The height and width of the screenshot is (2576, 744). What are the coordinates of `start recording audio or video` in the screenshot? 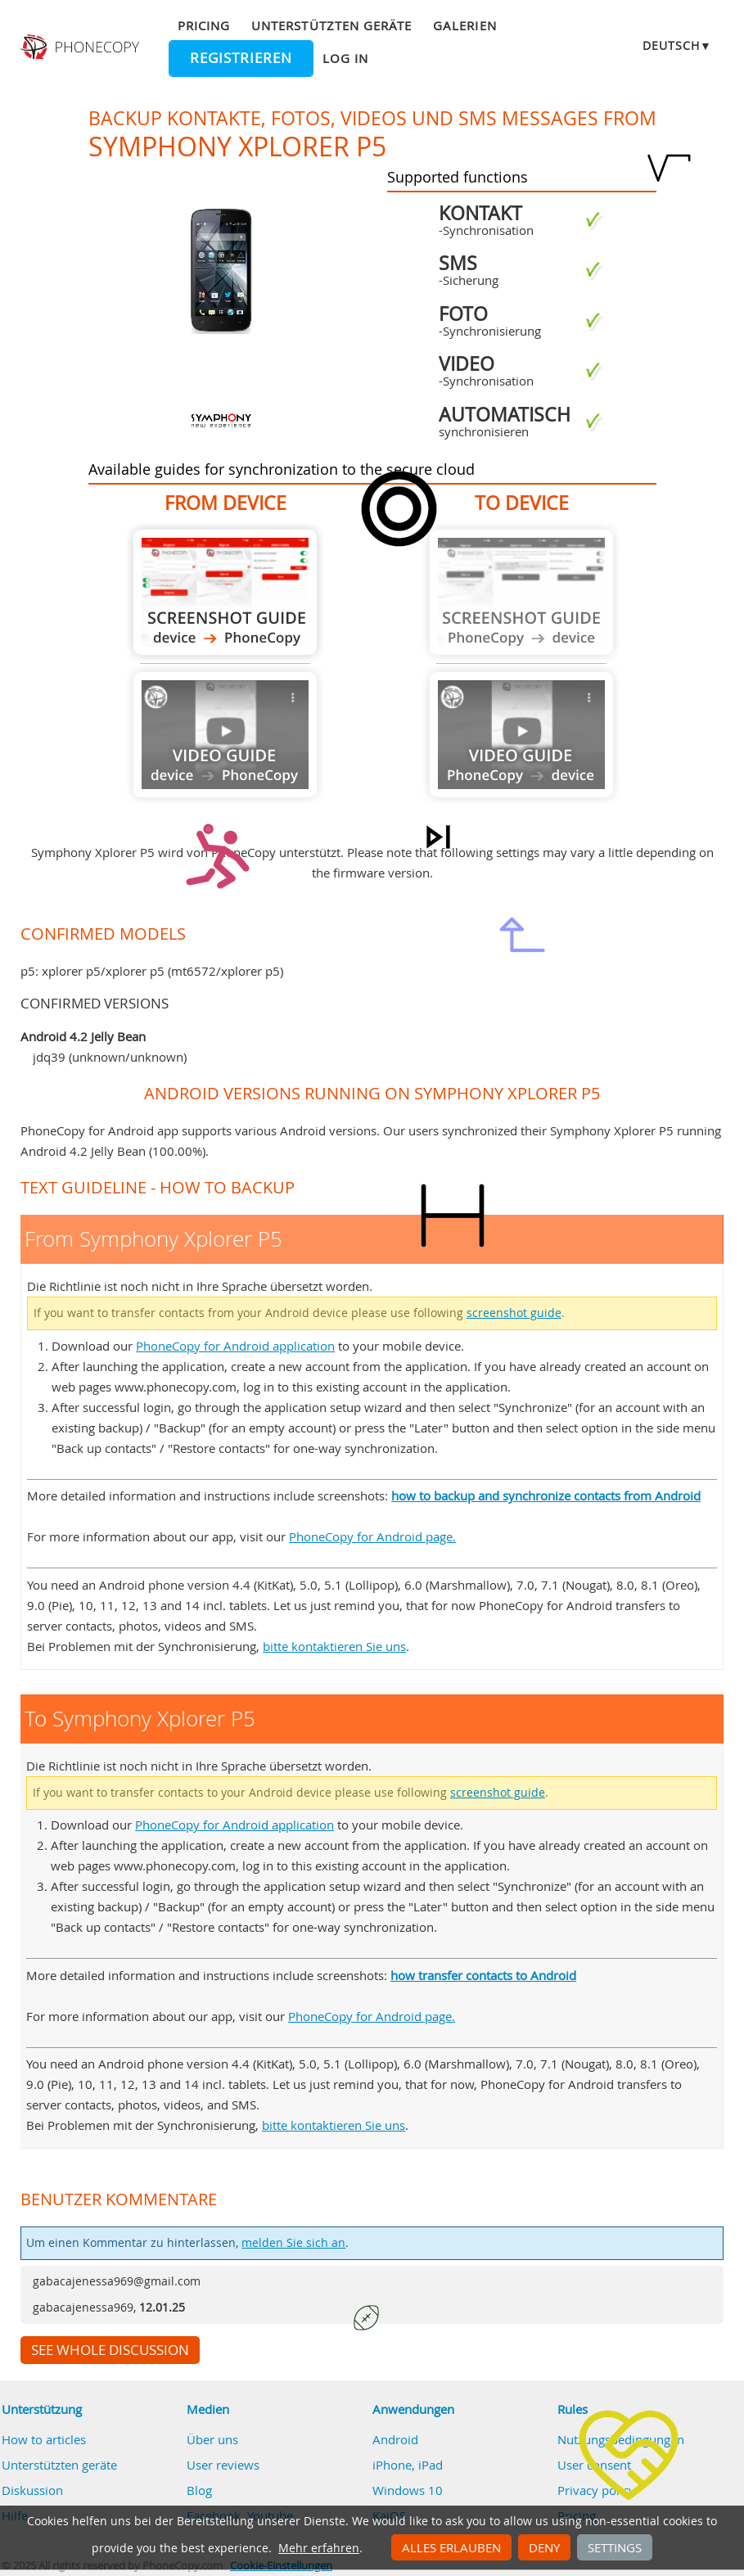 It's located at (399, 508).